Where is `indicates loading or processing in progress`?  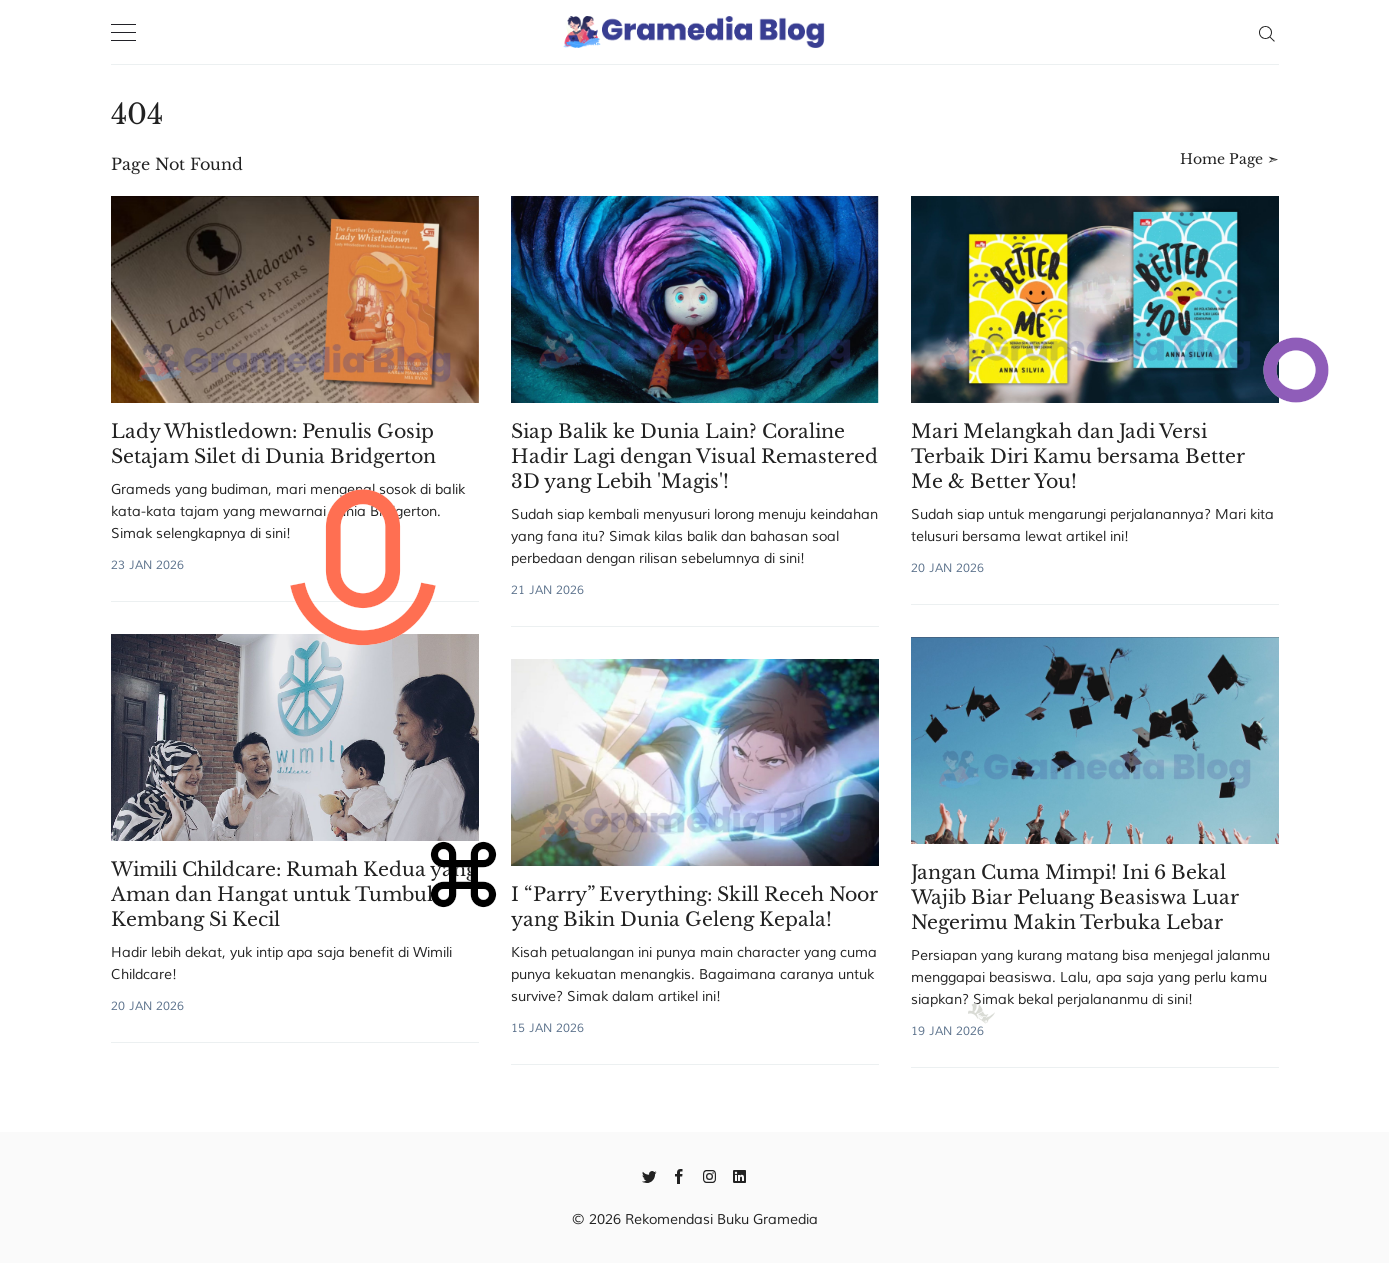 indicates loading or processing in progress is located at coordinates (1296, 370).